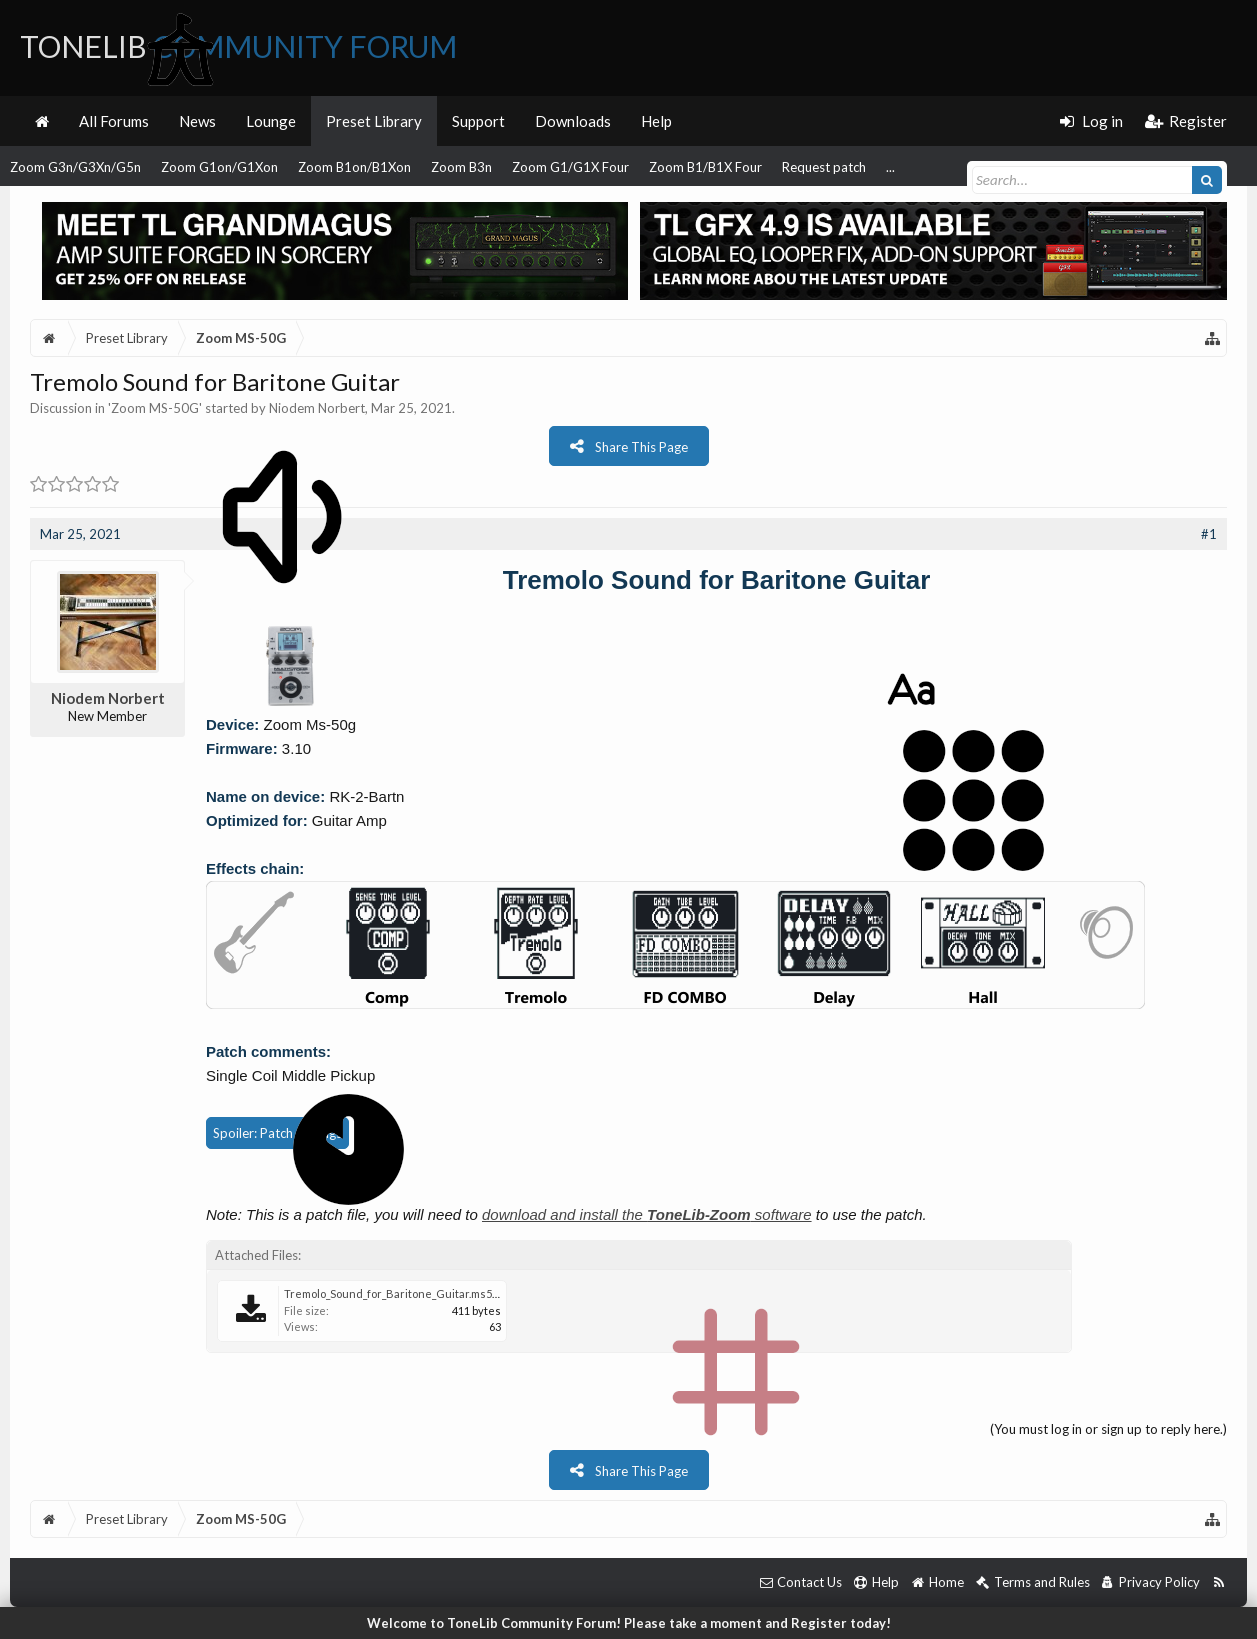 Image resolution: width=1257 pixels, height=1639 pixels. I want to click on view circus or entertainment venues, so click(180, 49).